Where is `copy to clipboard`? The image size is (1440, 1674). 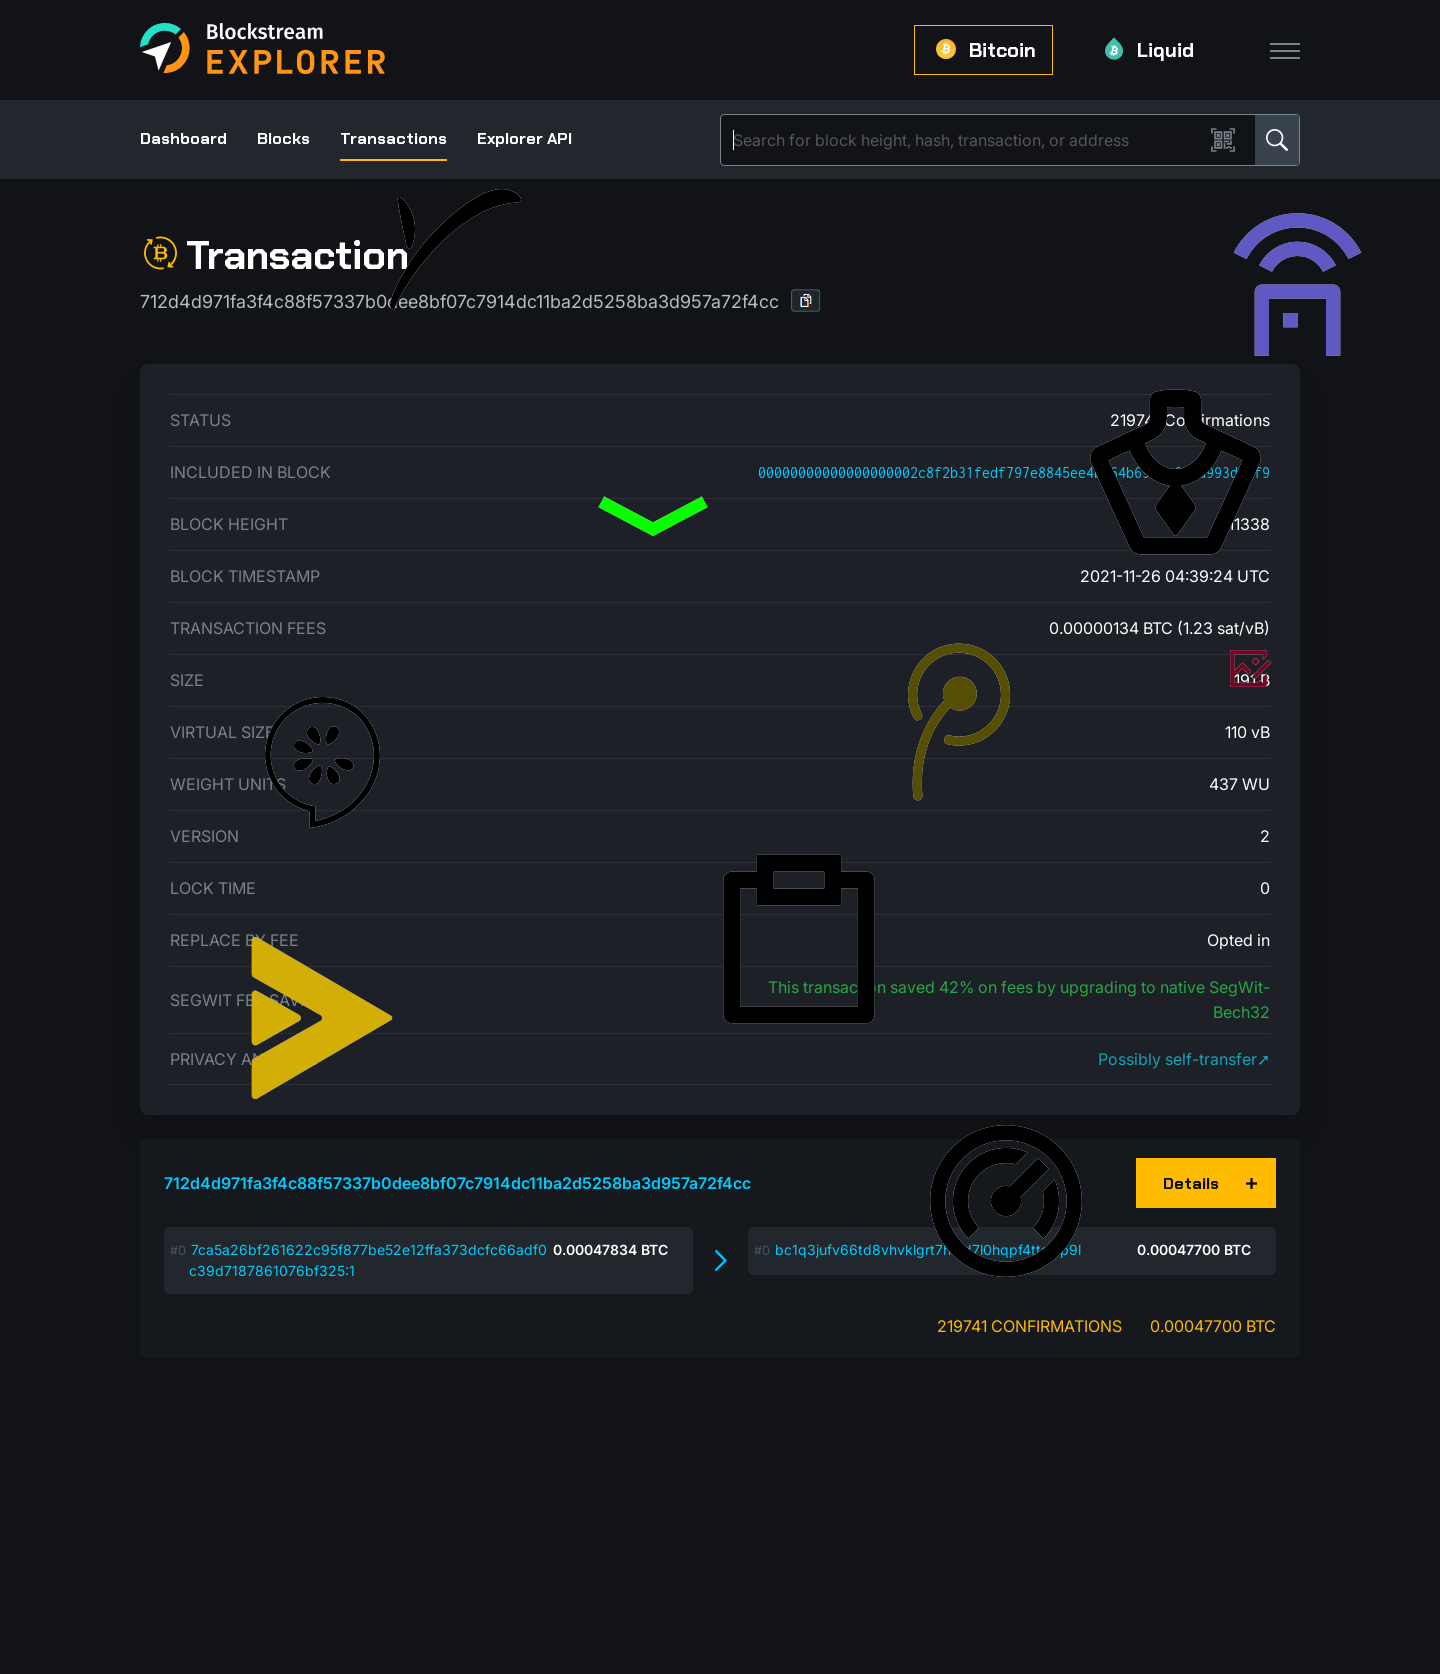
copy to clipboard is located at coordinates (799, 939).